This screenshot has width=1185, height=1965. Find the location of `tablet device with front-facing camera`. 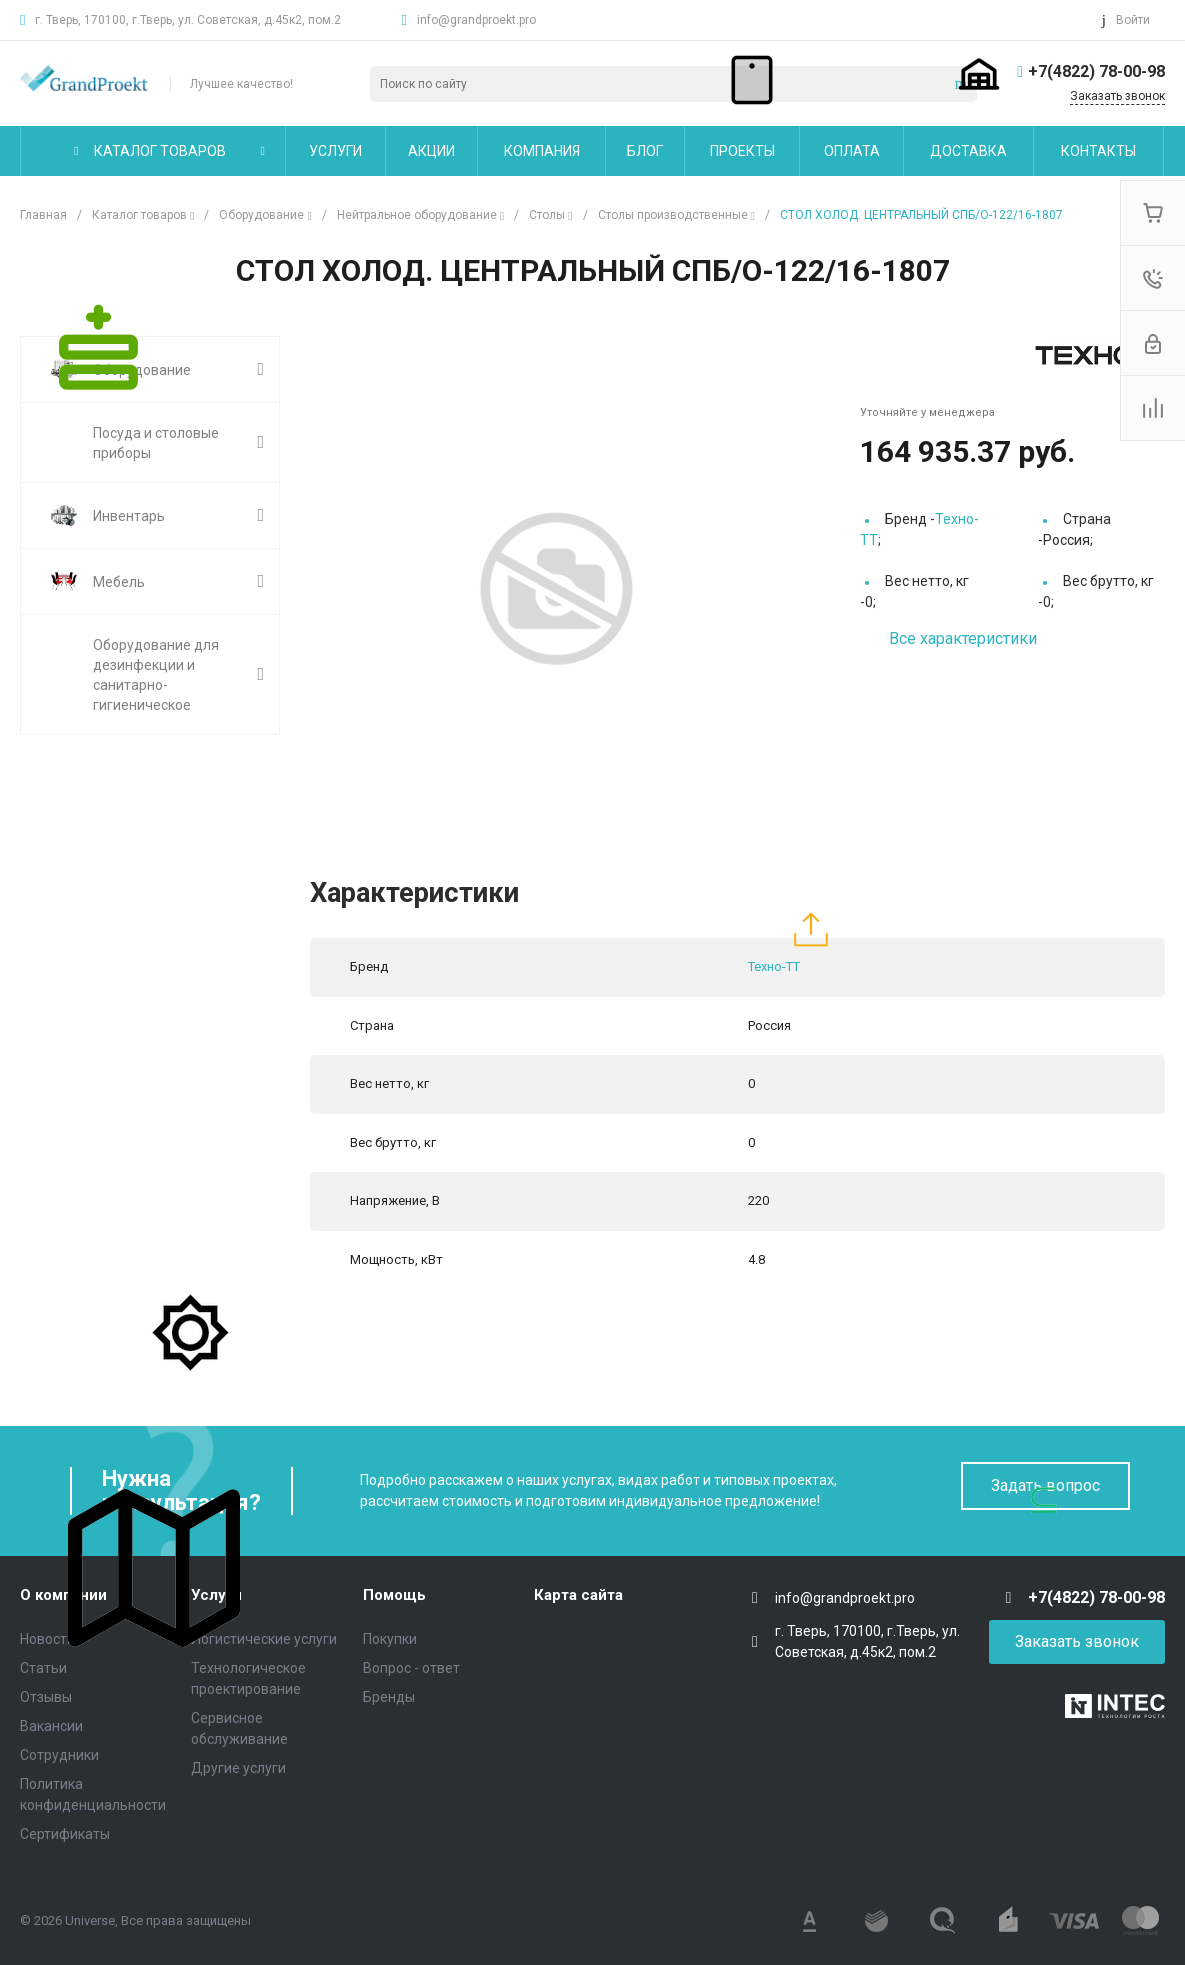

tablet device with front-facing camera is located at coordinates (752, 80).